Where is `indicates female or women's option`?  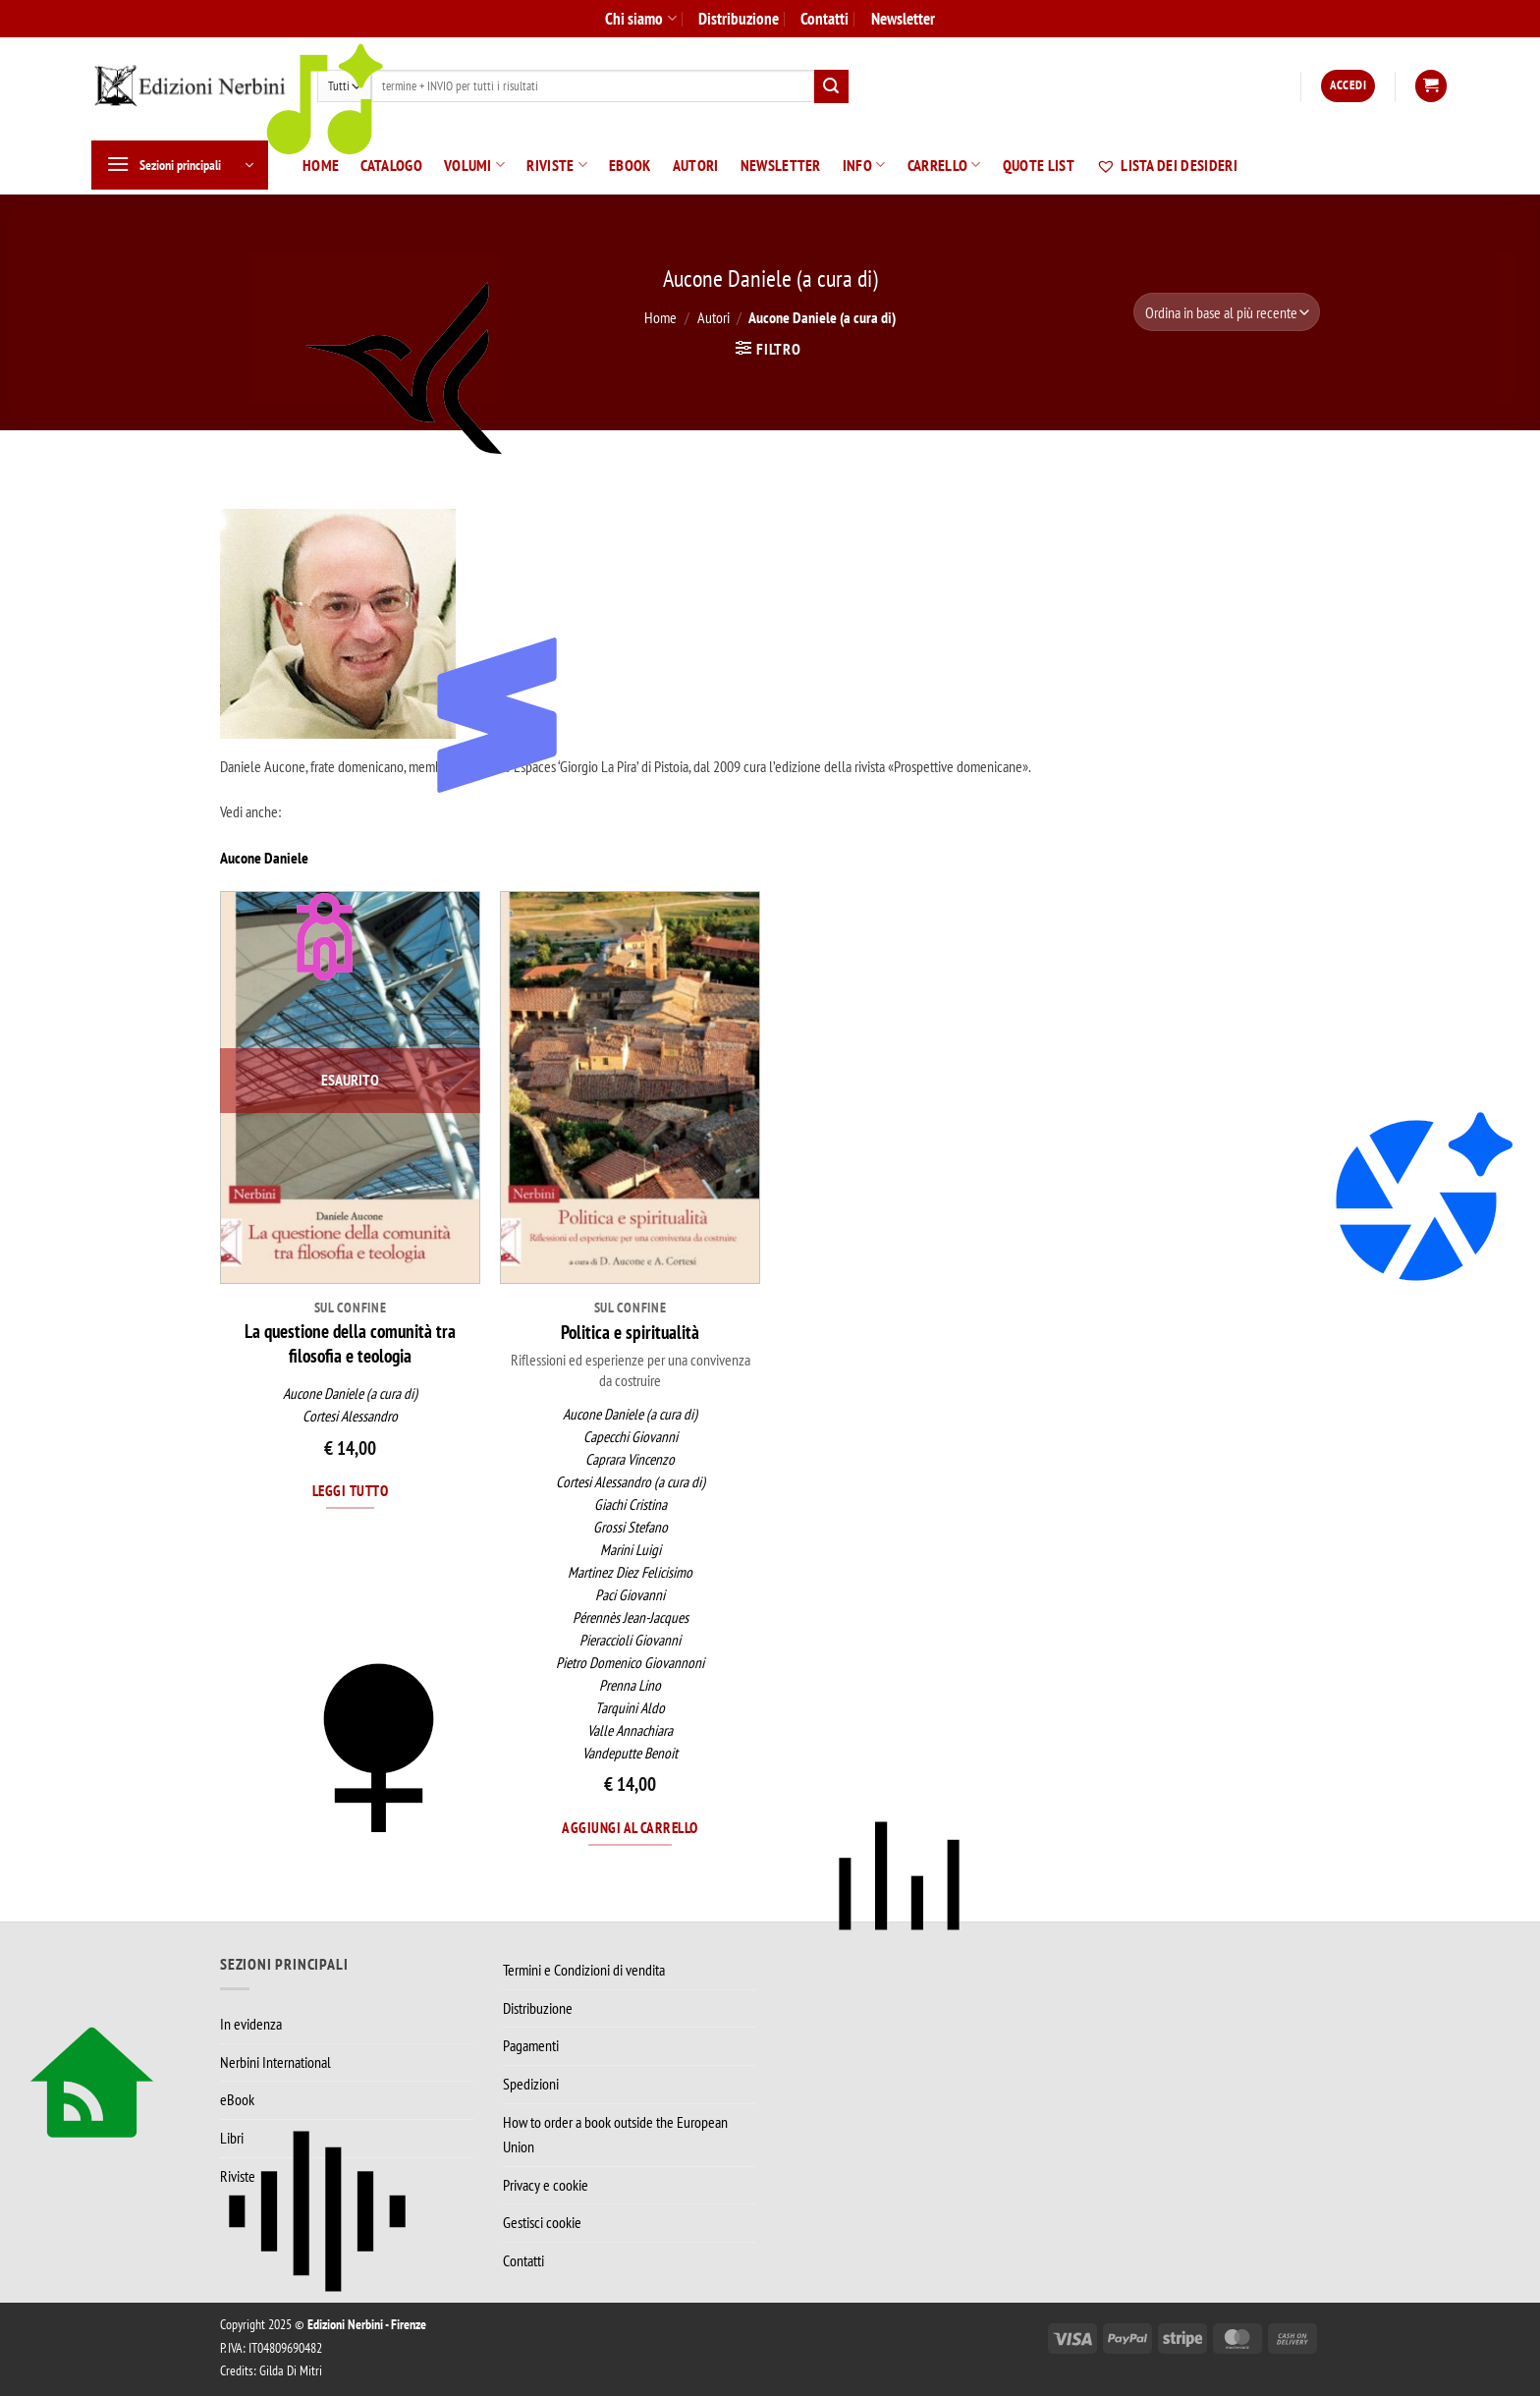
indicates female or women's option is located at coordinates (378, 1744).